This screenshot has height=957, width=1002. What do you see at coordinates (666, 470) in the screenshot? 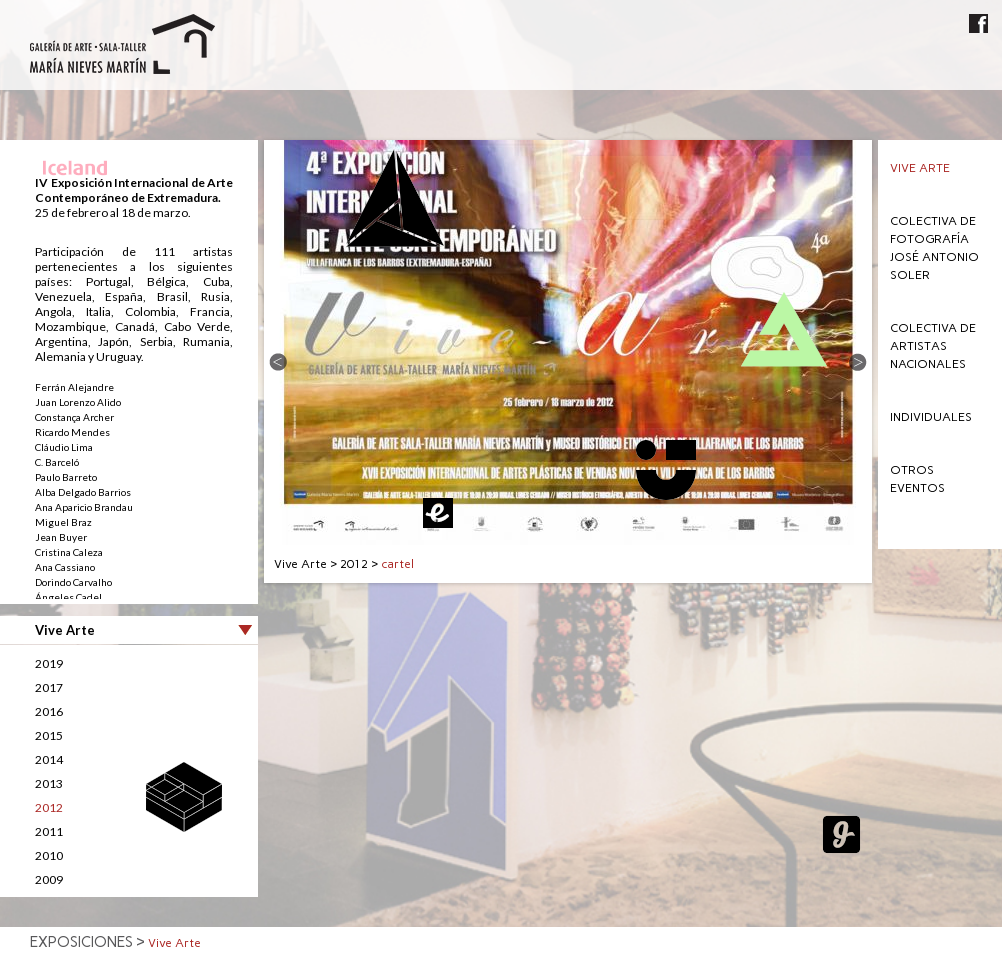
I see `open the NiceHash cryptocurrency mining app` at bounding box center [666, 470].